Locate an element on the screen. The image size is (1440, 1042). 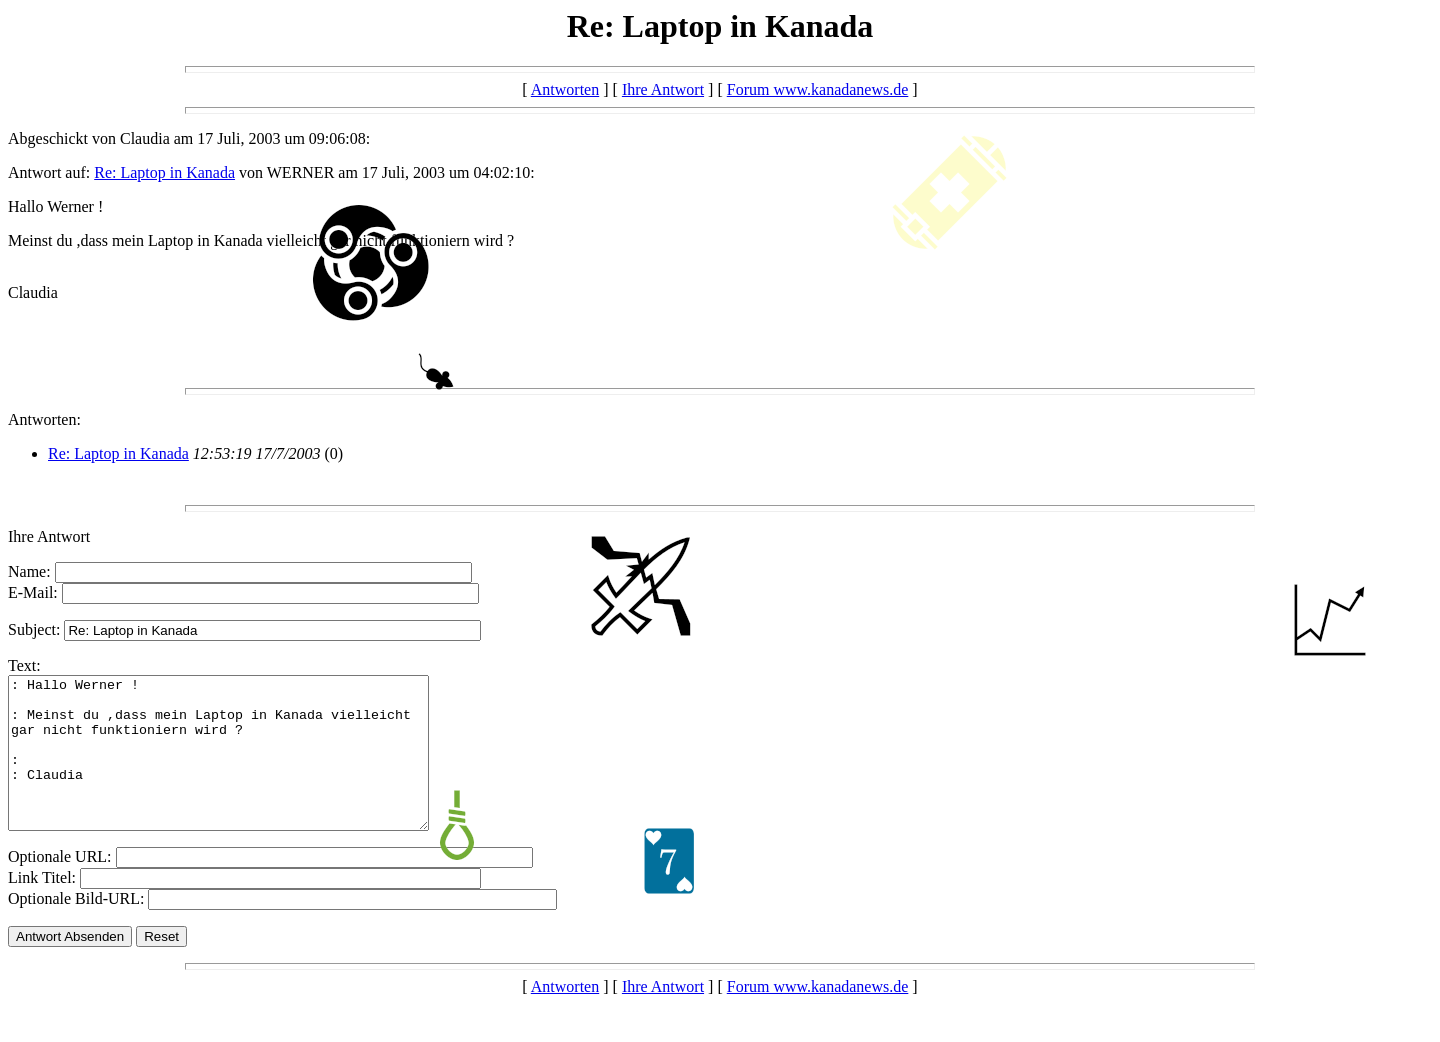
view analytics or statistics is located at coordinates (1330, 620).